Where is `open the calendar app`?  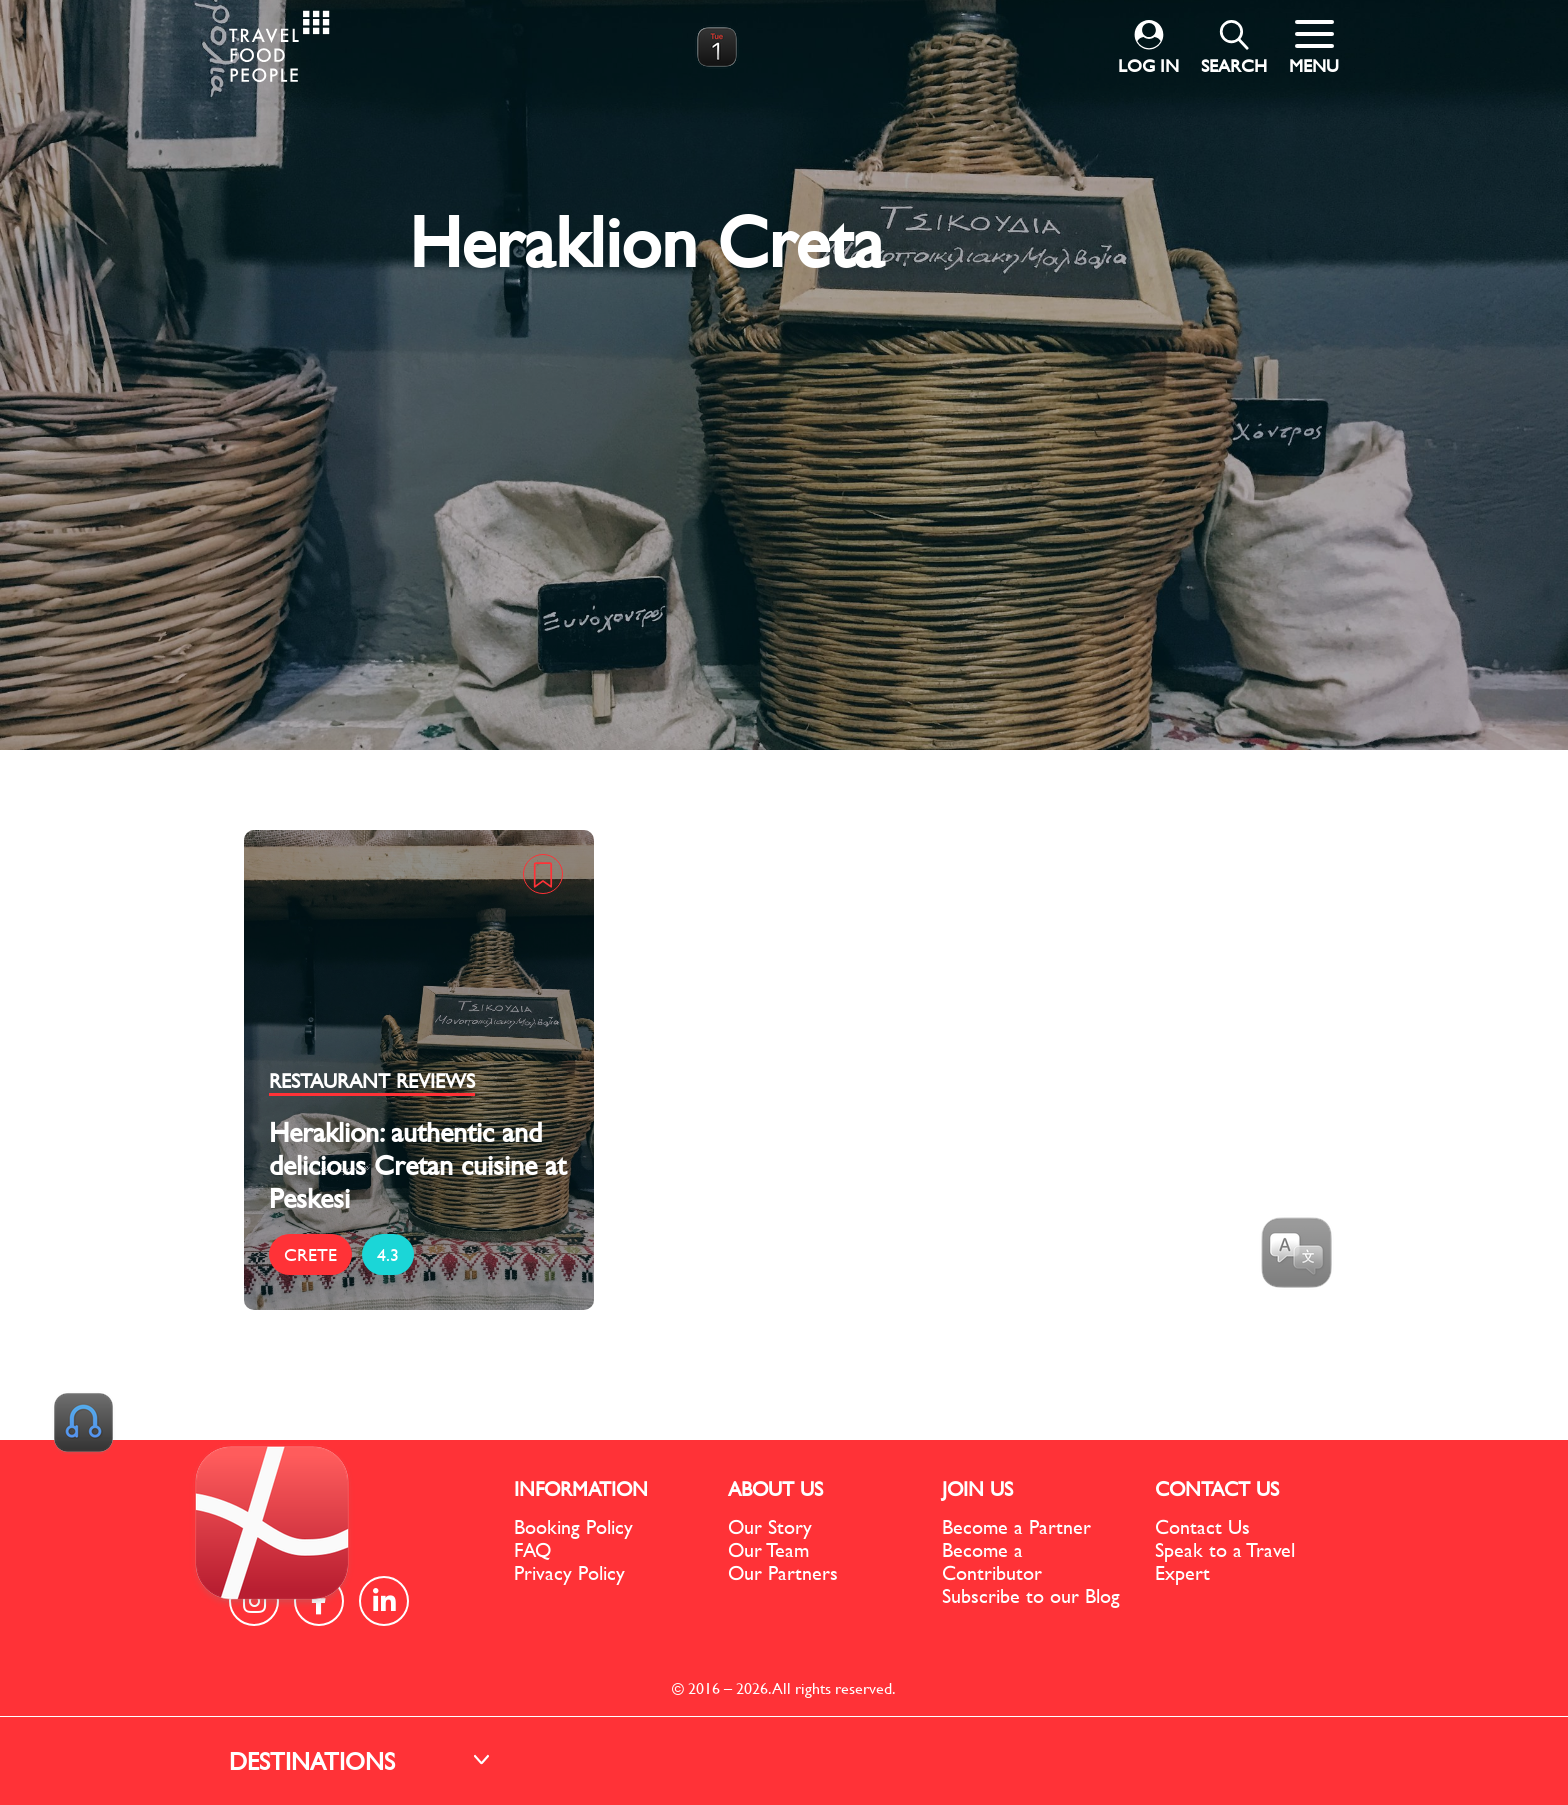 open the calendar app is located at coordinates (717, 47).